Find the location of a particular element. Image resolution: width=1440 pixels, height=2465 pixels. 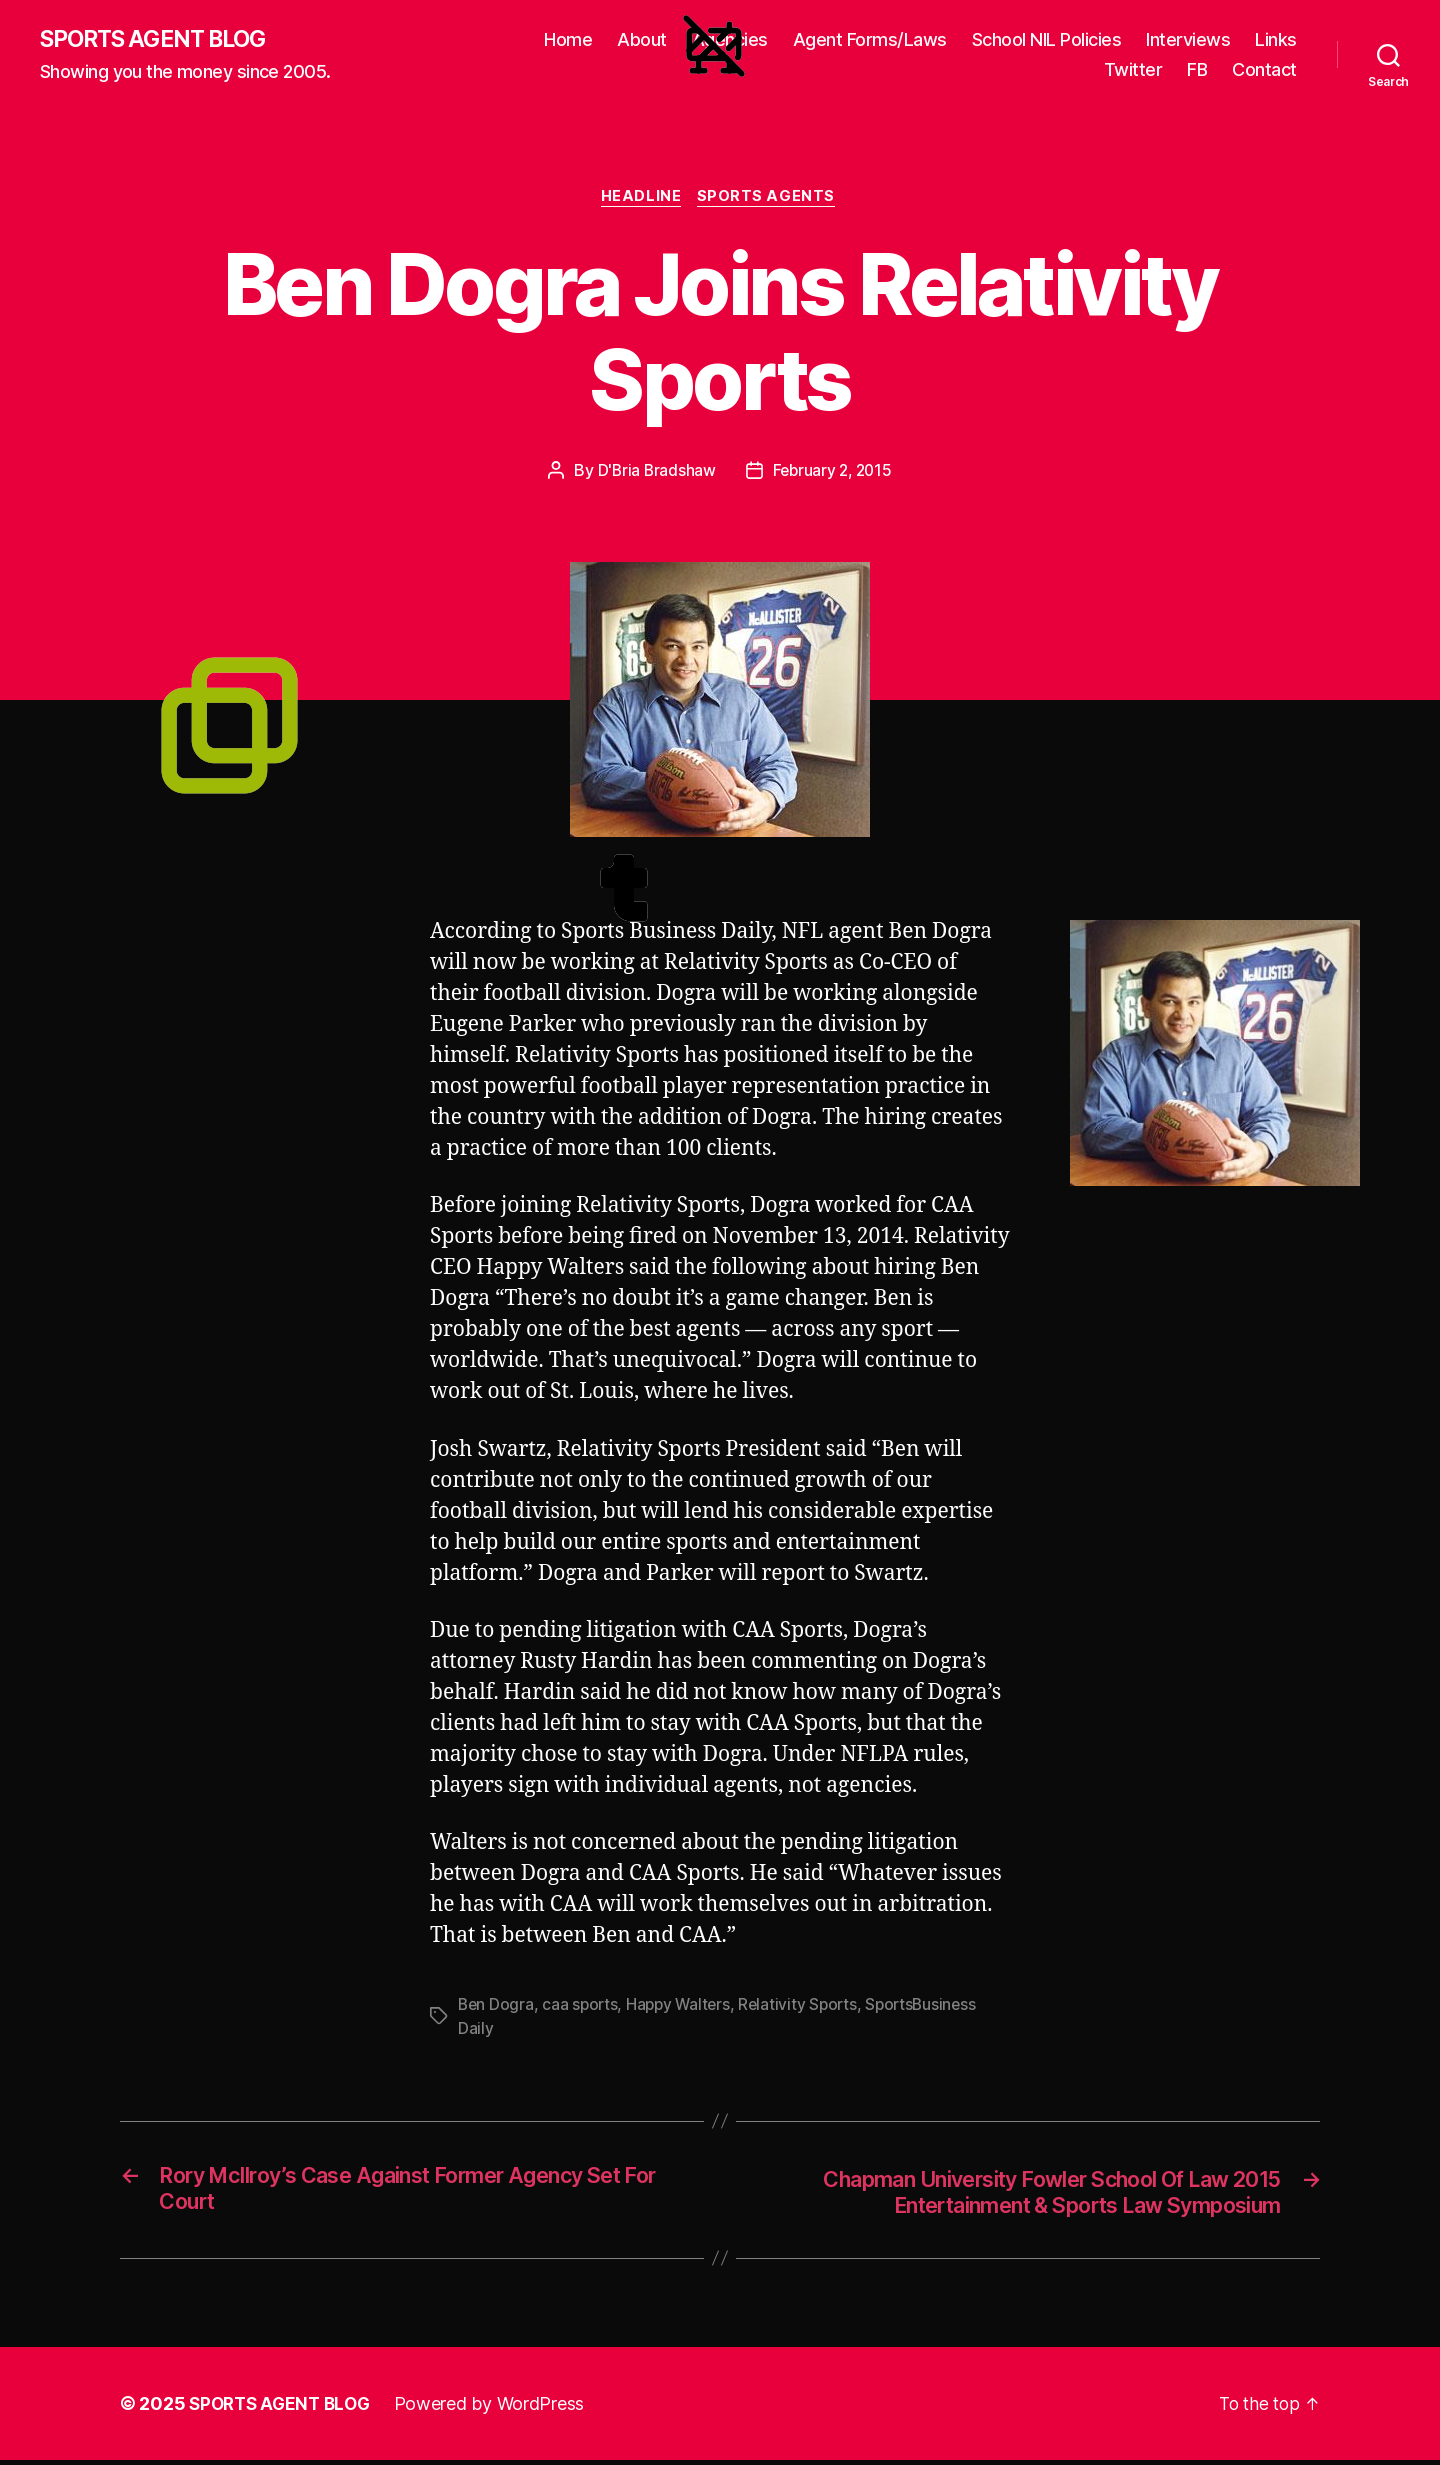

open tumblr app is located at coordinates (624, 888).